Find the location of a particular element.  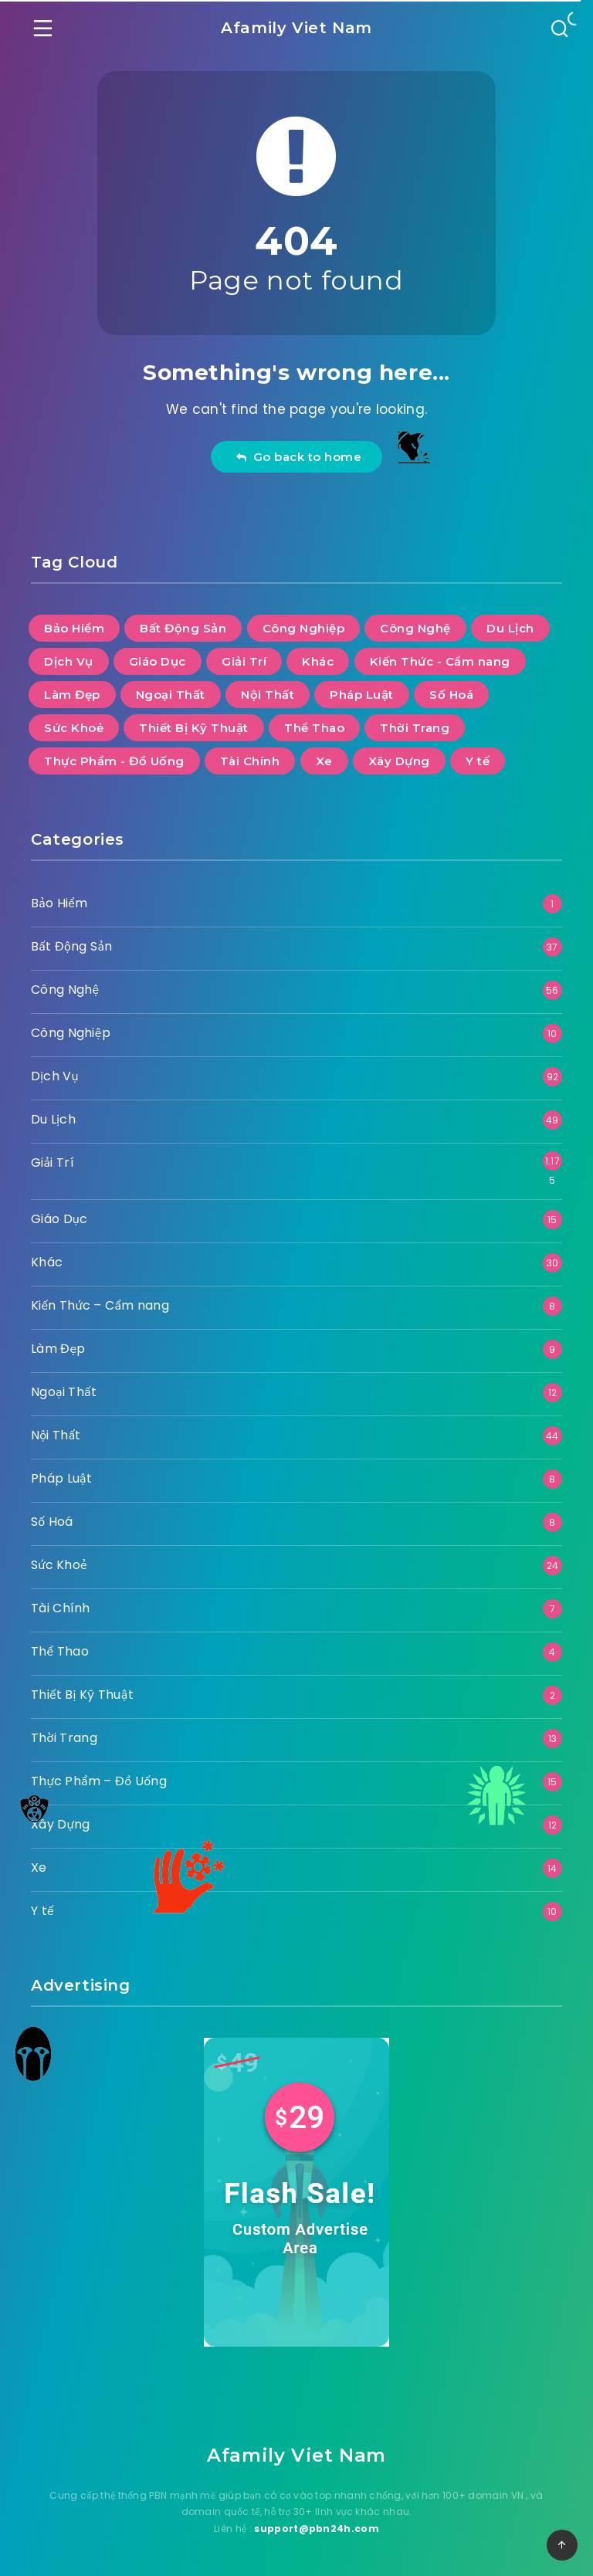

indicates sadness or crying emotion in game is located at coordinates (33, 2054).